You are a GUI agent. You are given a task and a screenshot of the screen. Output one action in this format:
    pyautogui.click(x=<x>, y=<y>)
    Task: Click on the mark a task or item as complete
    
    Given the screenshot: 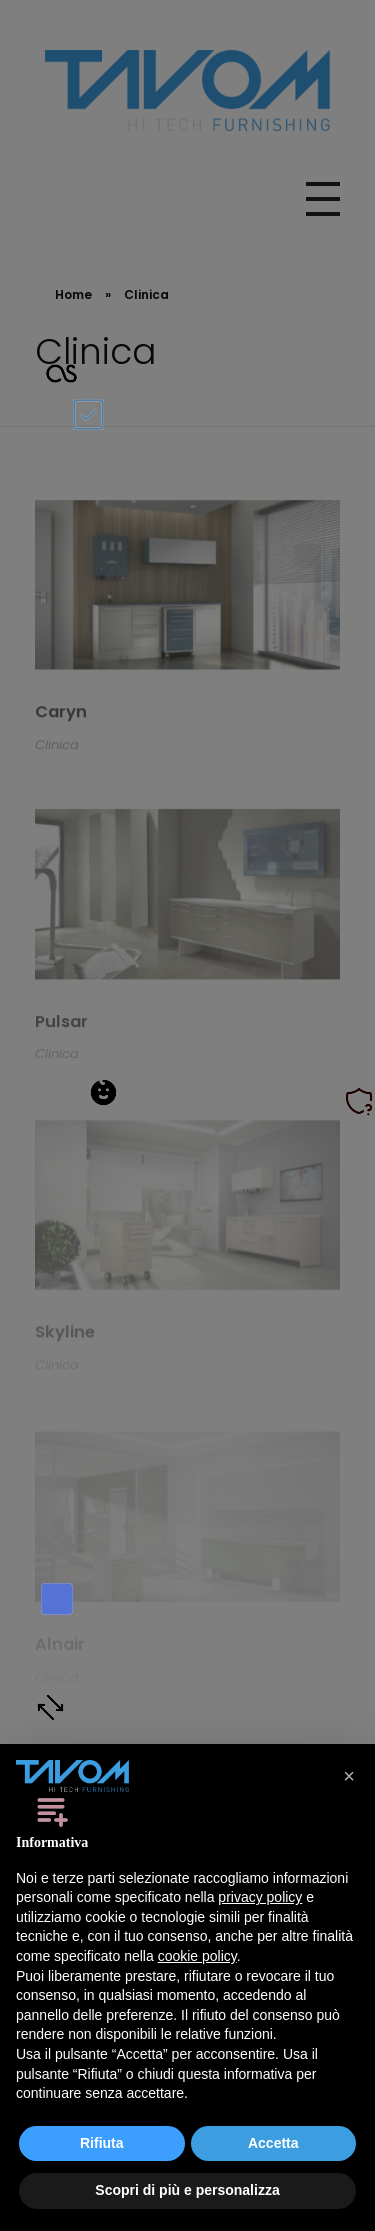 What is the action you would take?
    pyautogui.click(x=88, y=414)
    